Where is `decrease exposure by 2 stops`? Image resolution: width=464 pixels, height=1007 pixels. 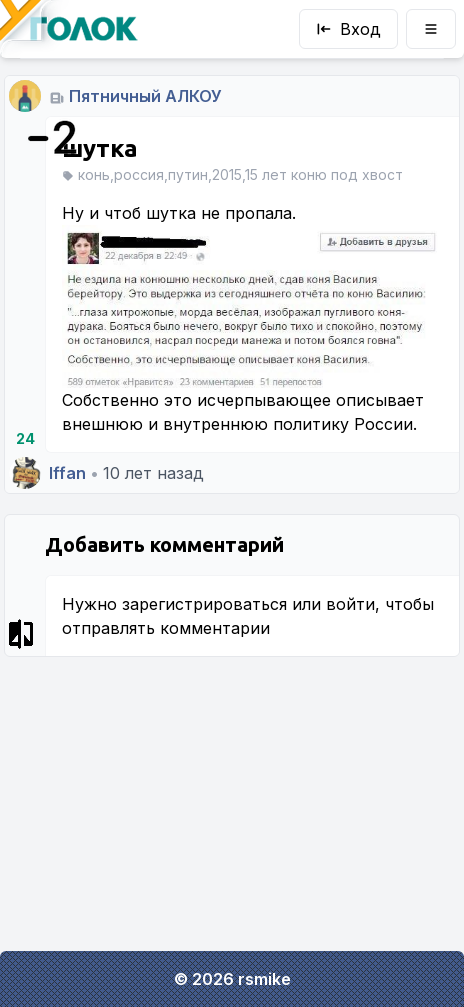
decrease exposure by 2 stops is located at coordinates (53, 138).